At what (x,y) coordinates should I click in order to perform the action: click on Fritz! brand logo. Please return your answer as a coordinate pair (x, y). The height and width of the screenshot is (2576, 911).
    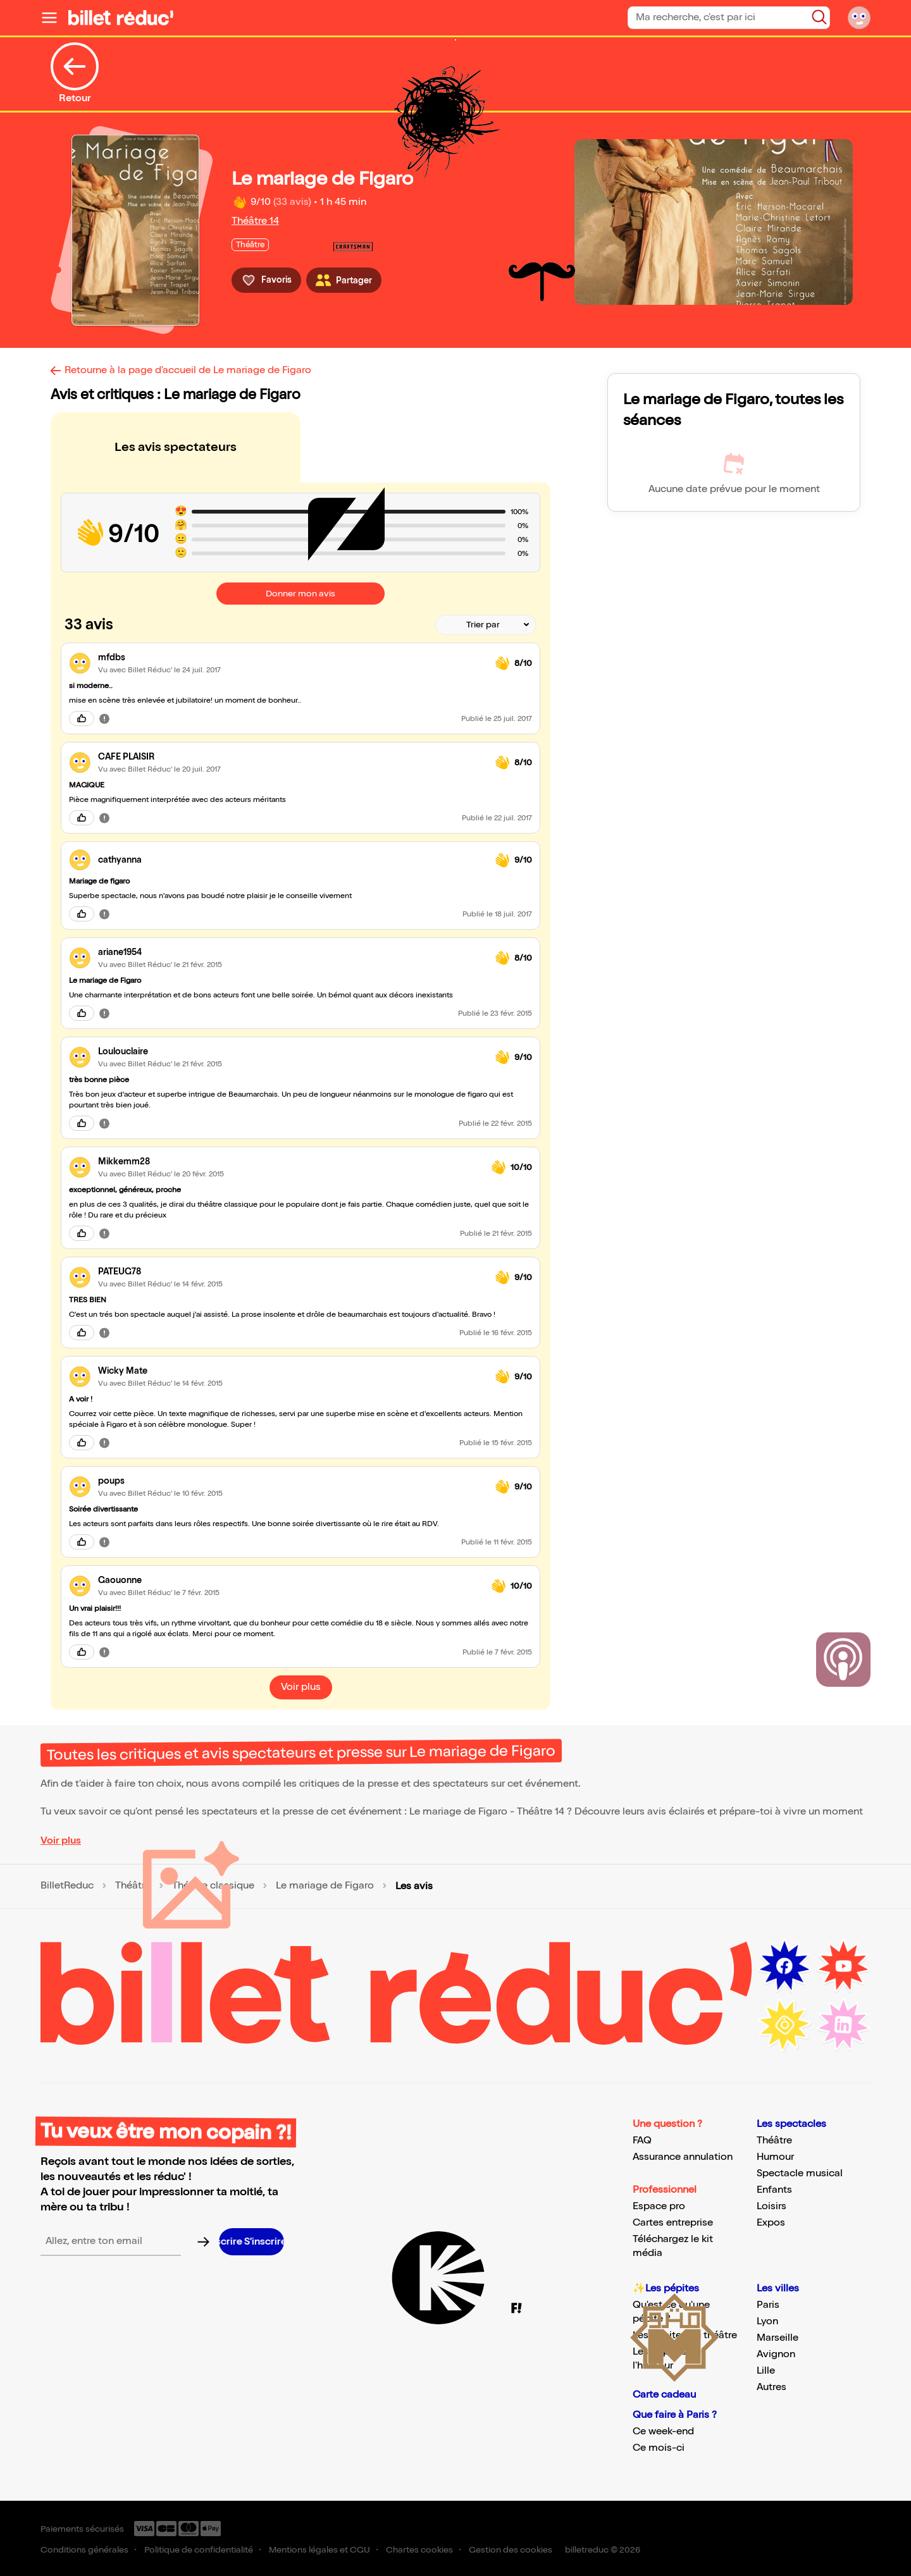
    Looking at the image, I should click on (516, 2308).